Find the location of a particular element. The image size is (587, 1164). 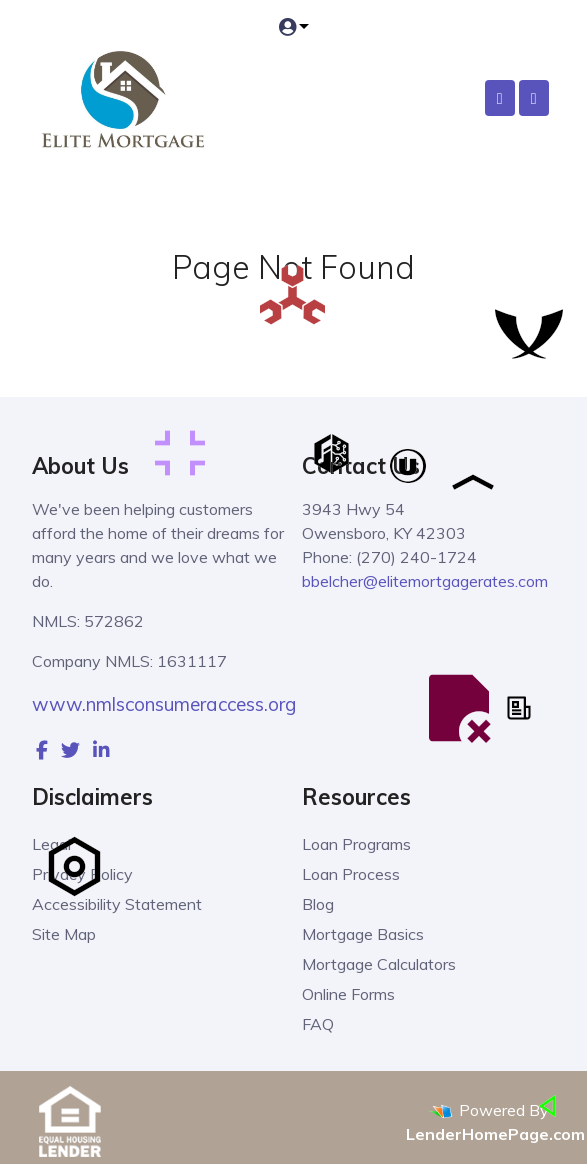

scroll to top of page is located at coordinates (473, 483).